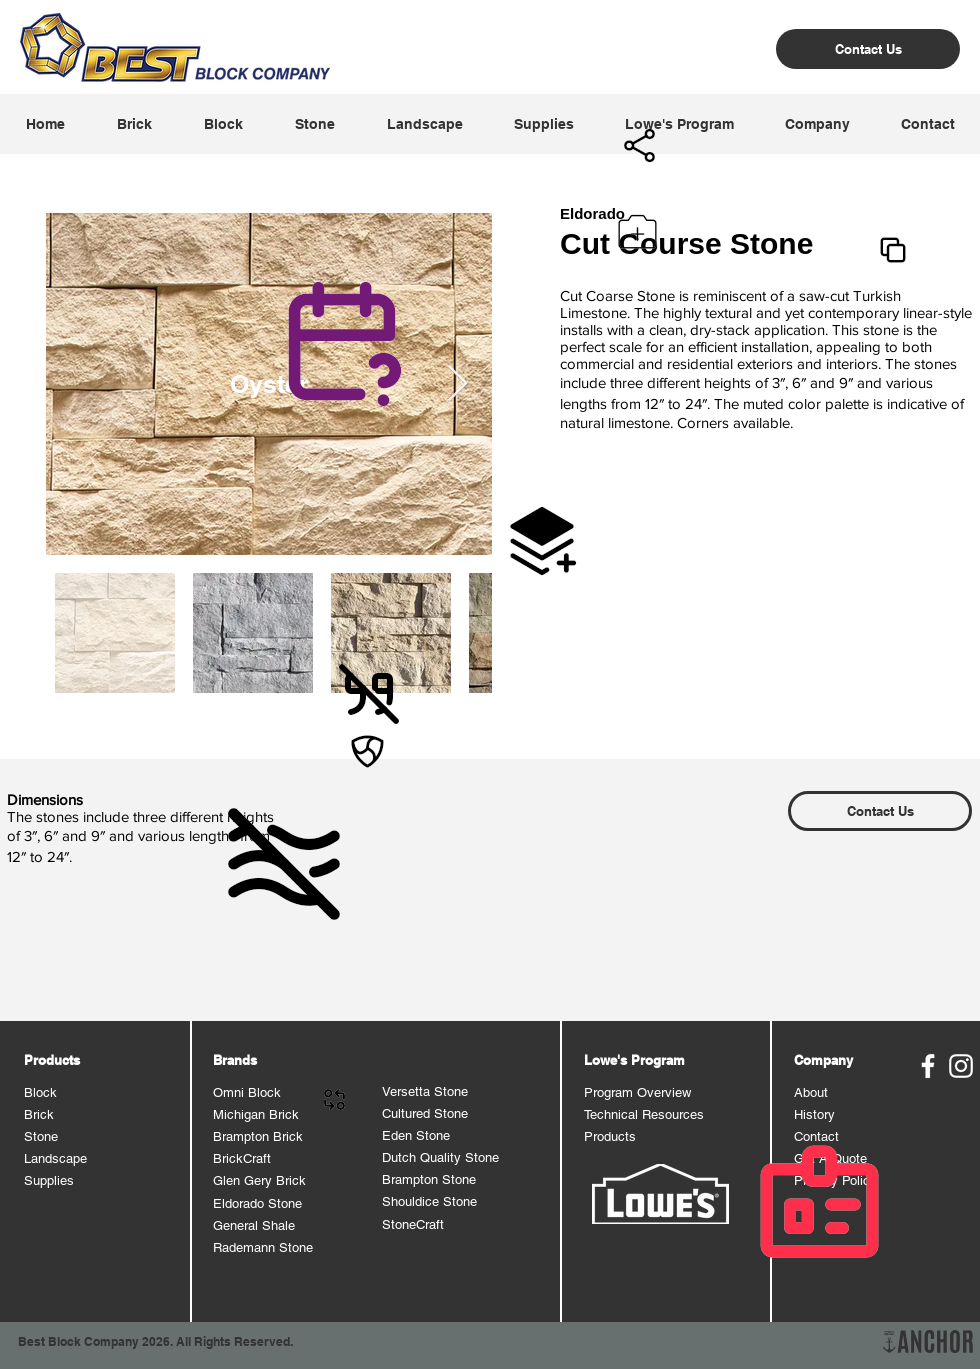 The image size is (980, 1369). What do you see at coordinates (342, 341) in the screenshot?
I see `check for unconfirmed or pending events` at bounding box center [342, 341].